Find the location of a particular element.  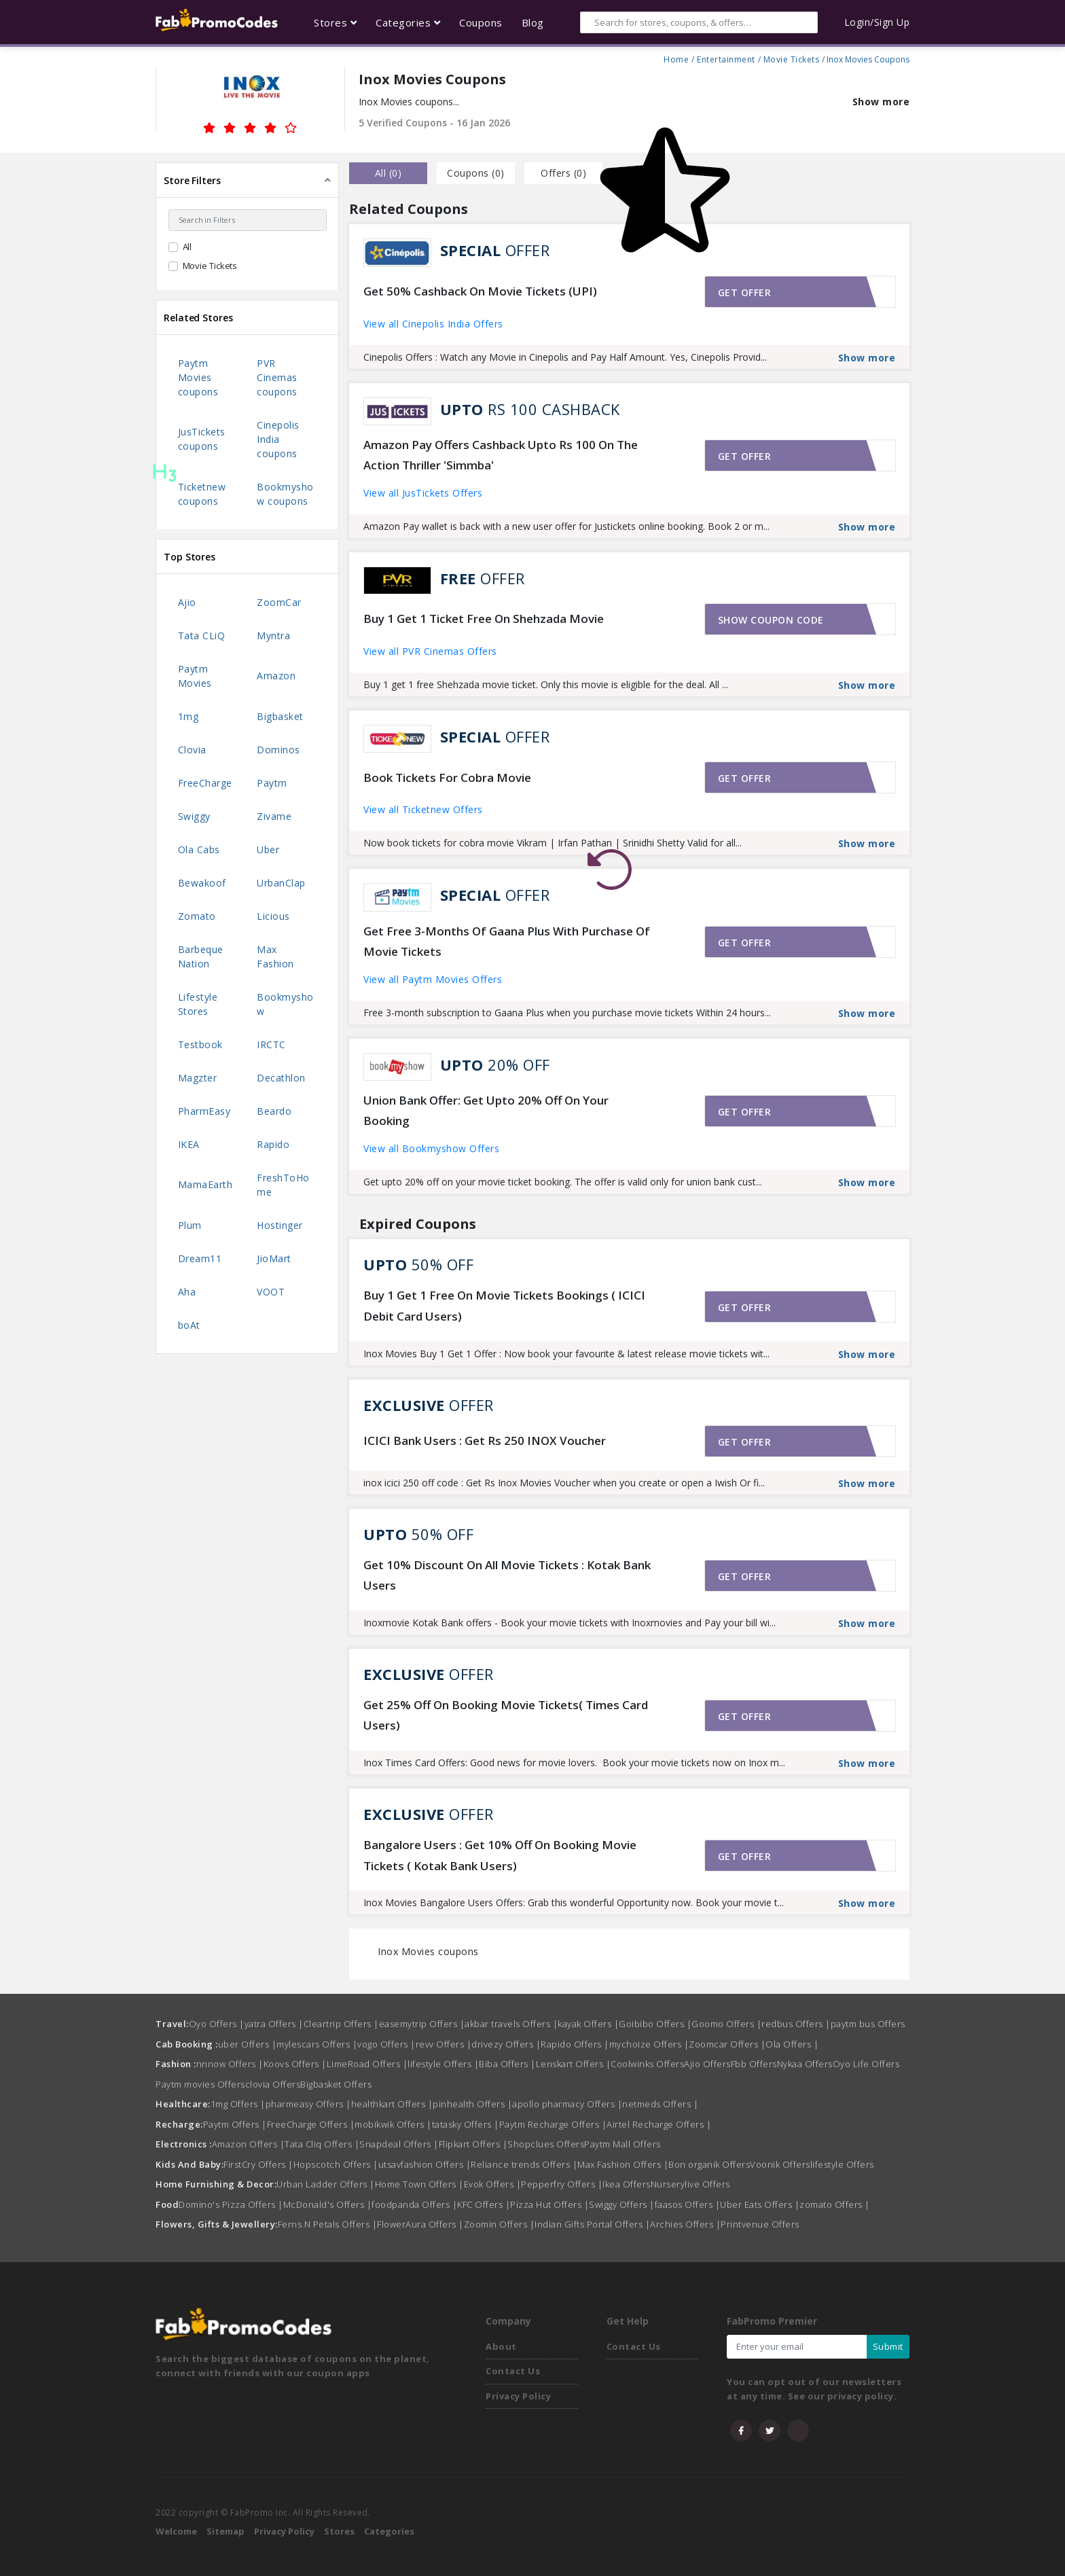

format text as heading level 3 is located at coordinates (163, 472).